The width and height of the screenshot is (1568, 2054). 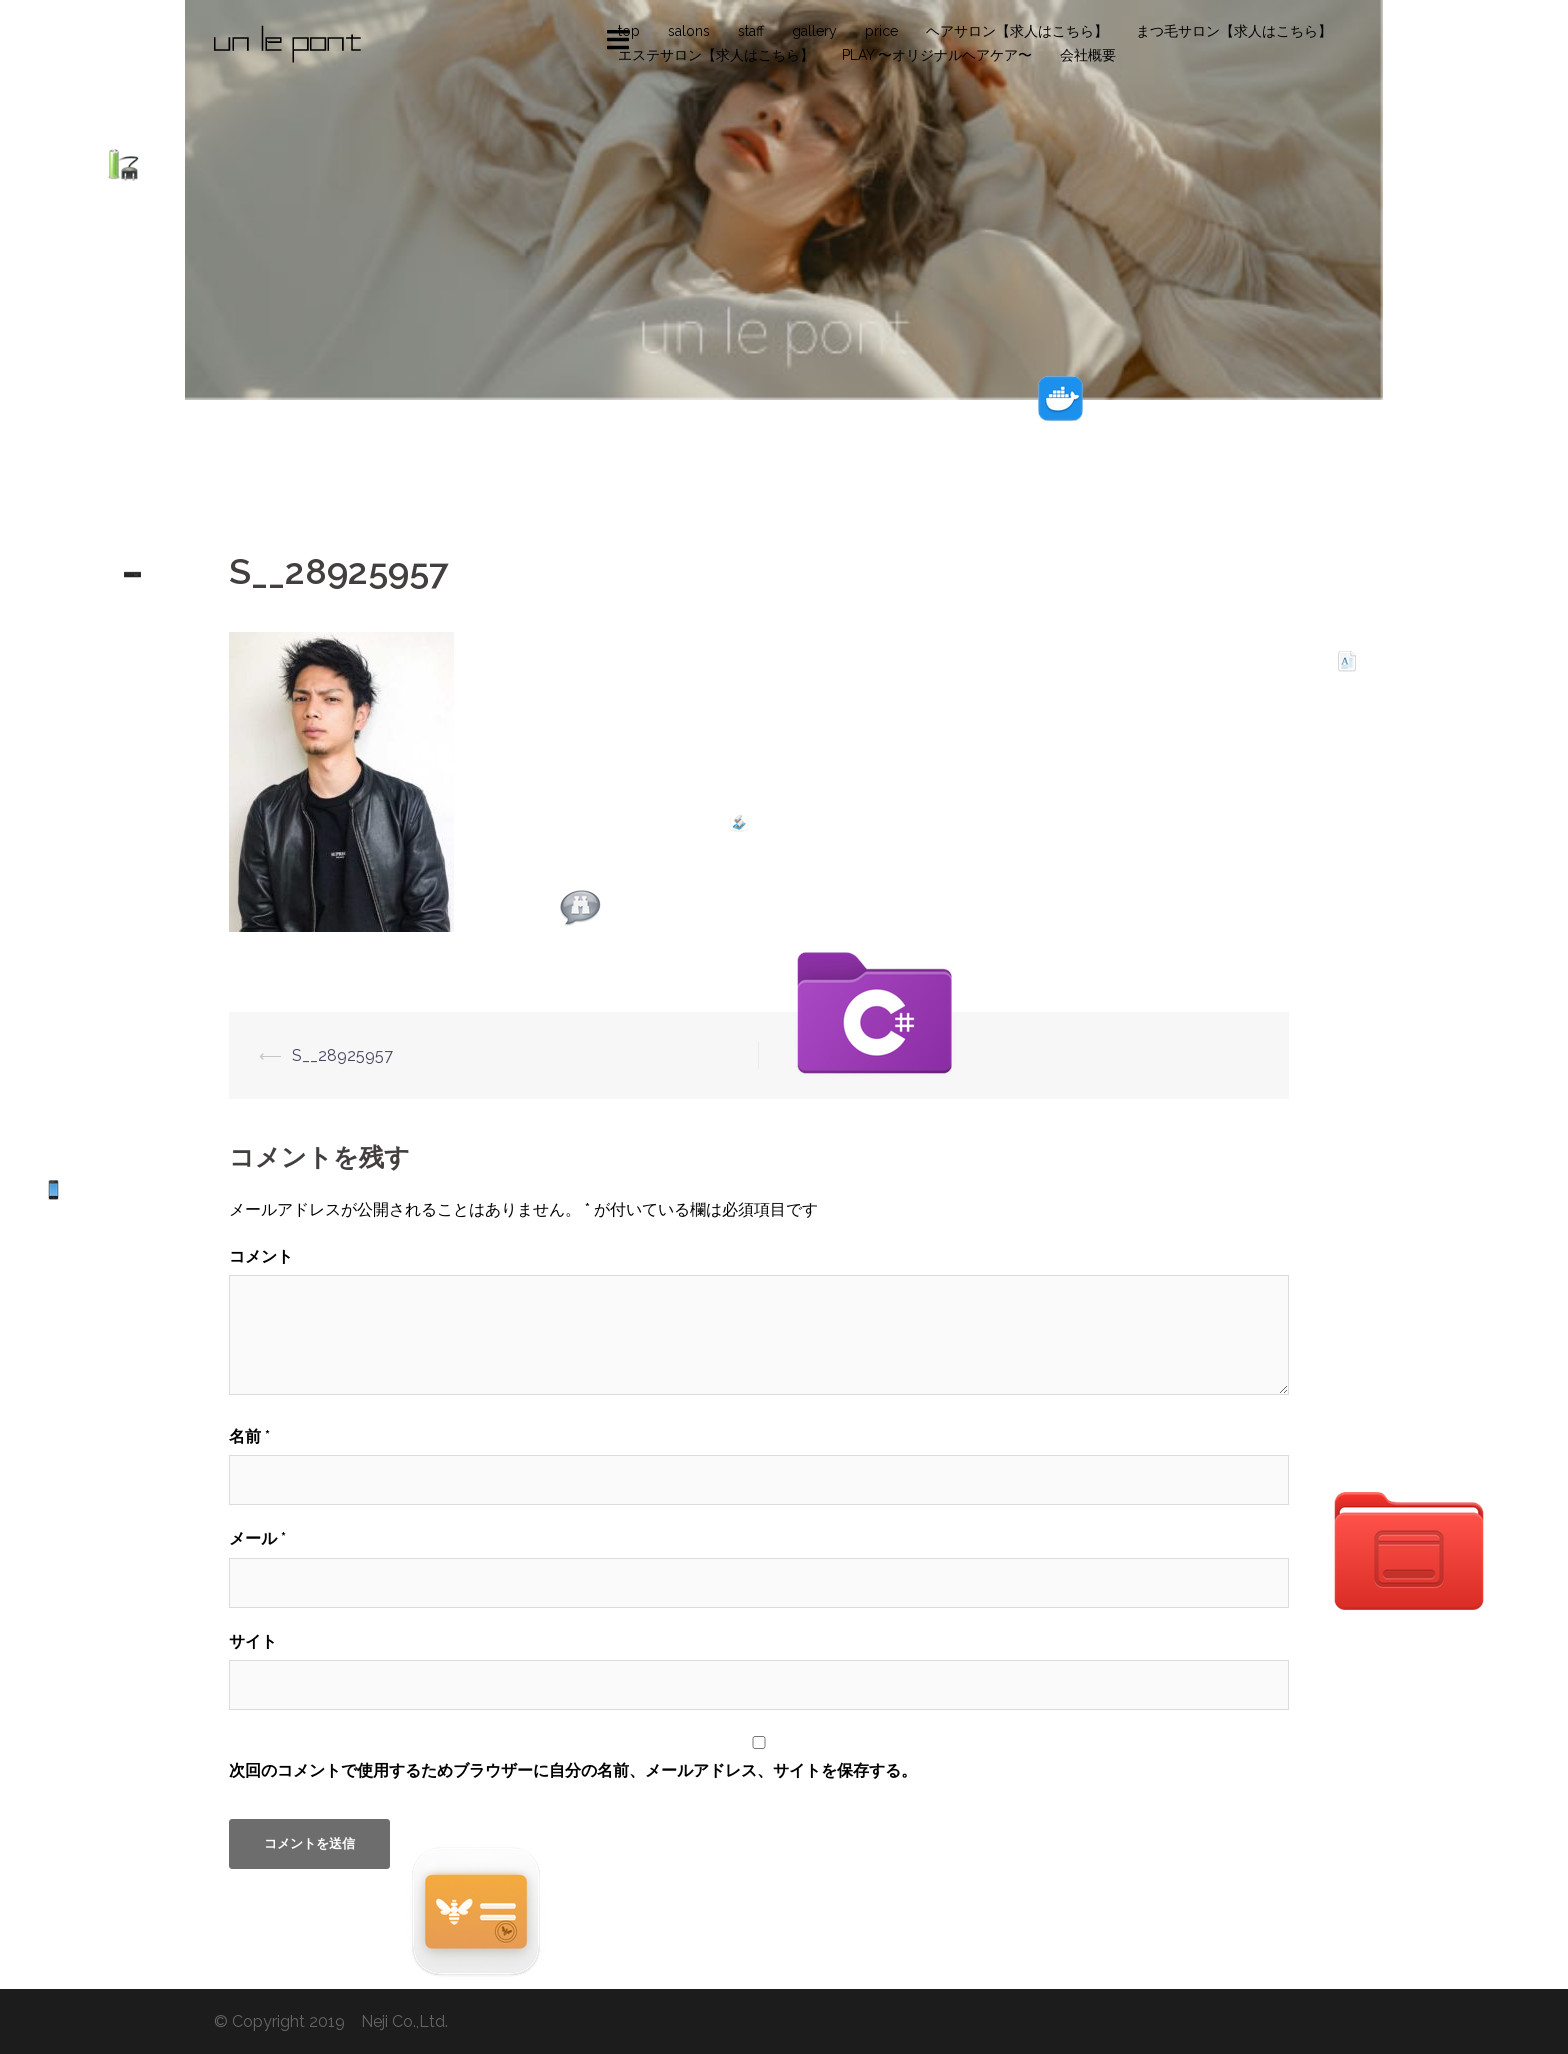 I want to click on open Docker Desktop application, so click(x=1060, y=398).